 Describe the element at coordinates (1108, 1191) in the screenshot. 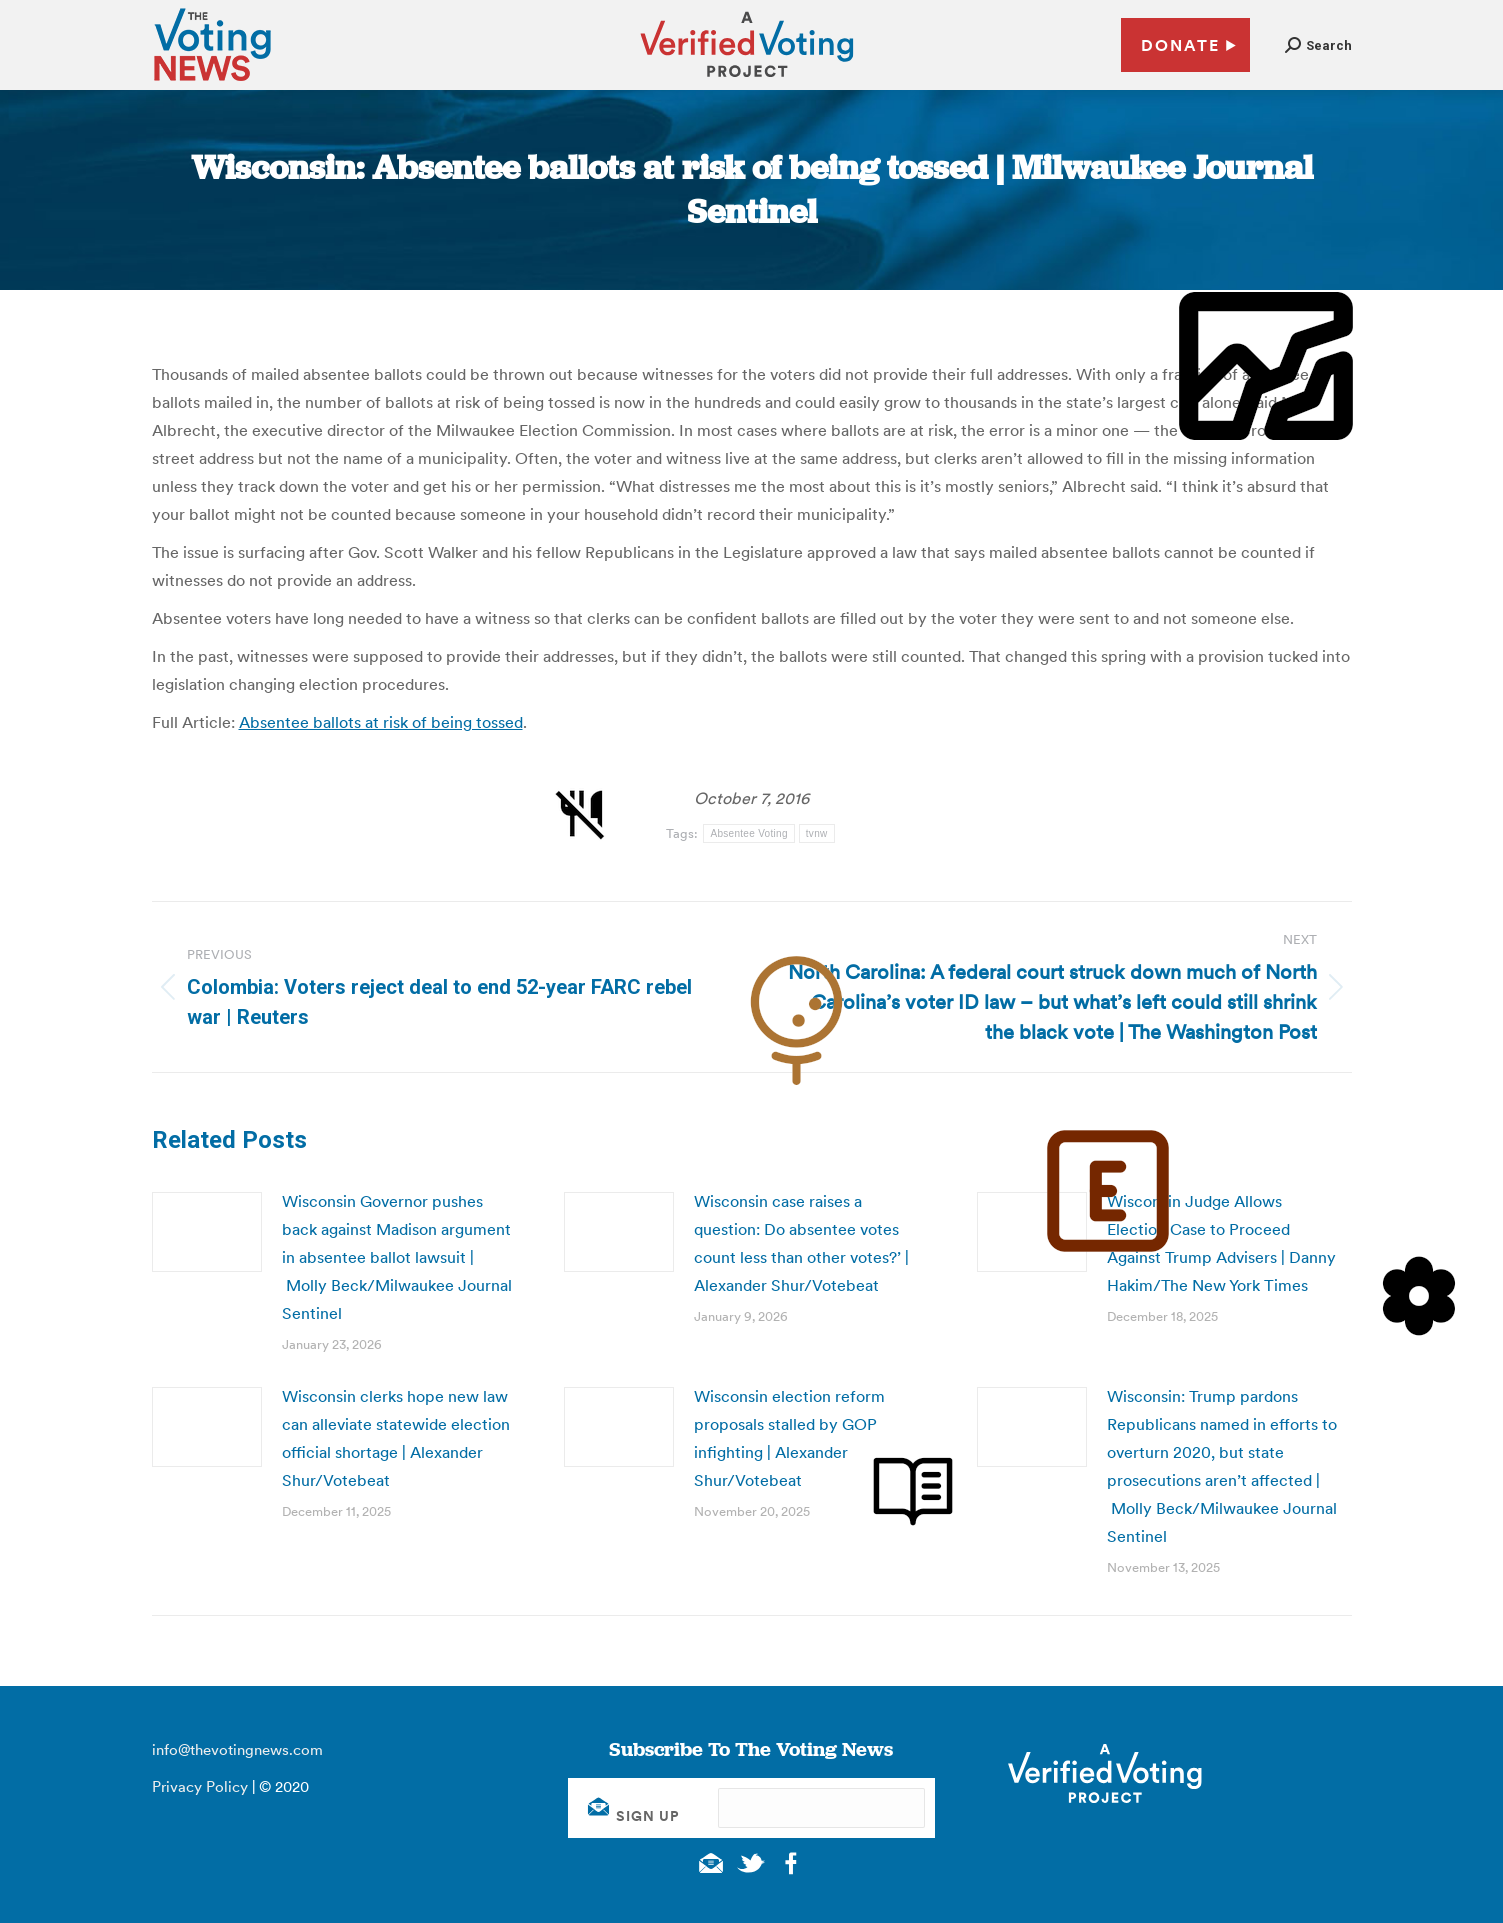

I see `indicates an "E" rating or classification` at that location.